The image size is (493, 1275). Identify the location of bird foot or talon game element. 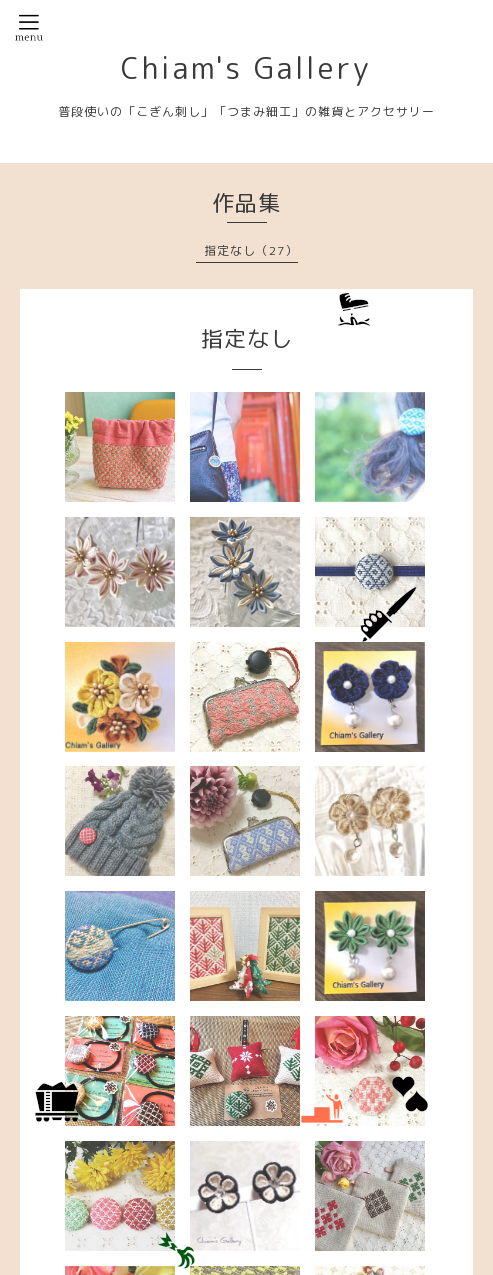
(176, 1250).